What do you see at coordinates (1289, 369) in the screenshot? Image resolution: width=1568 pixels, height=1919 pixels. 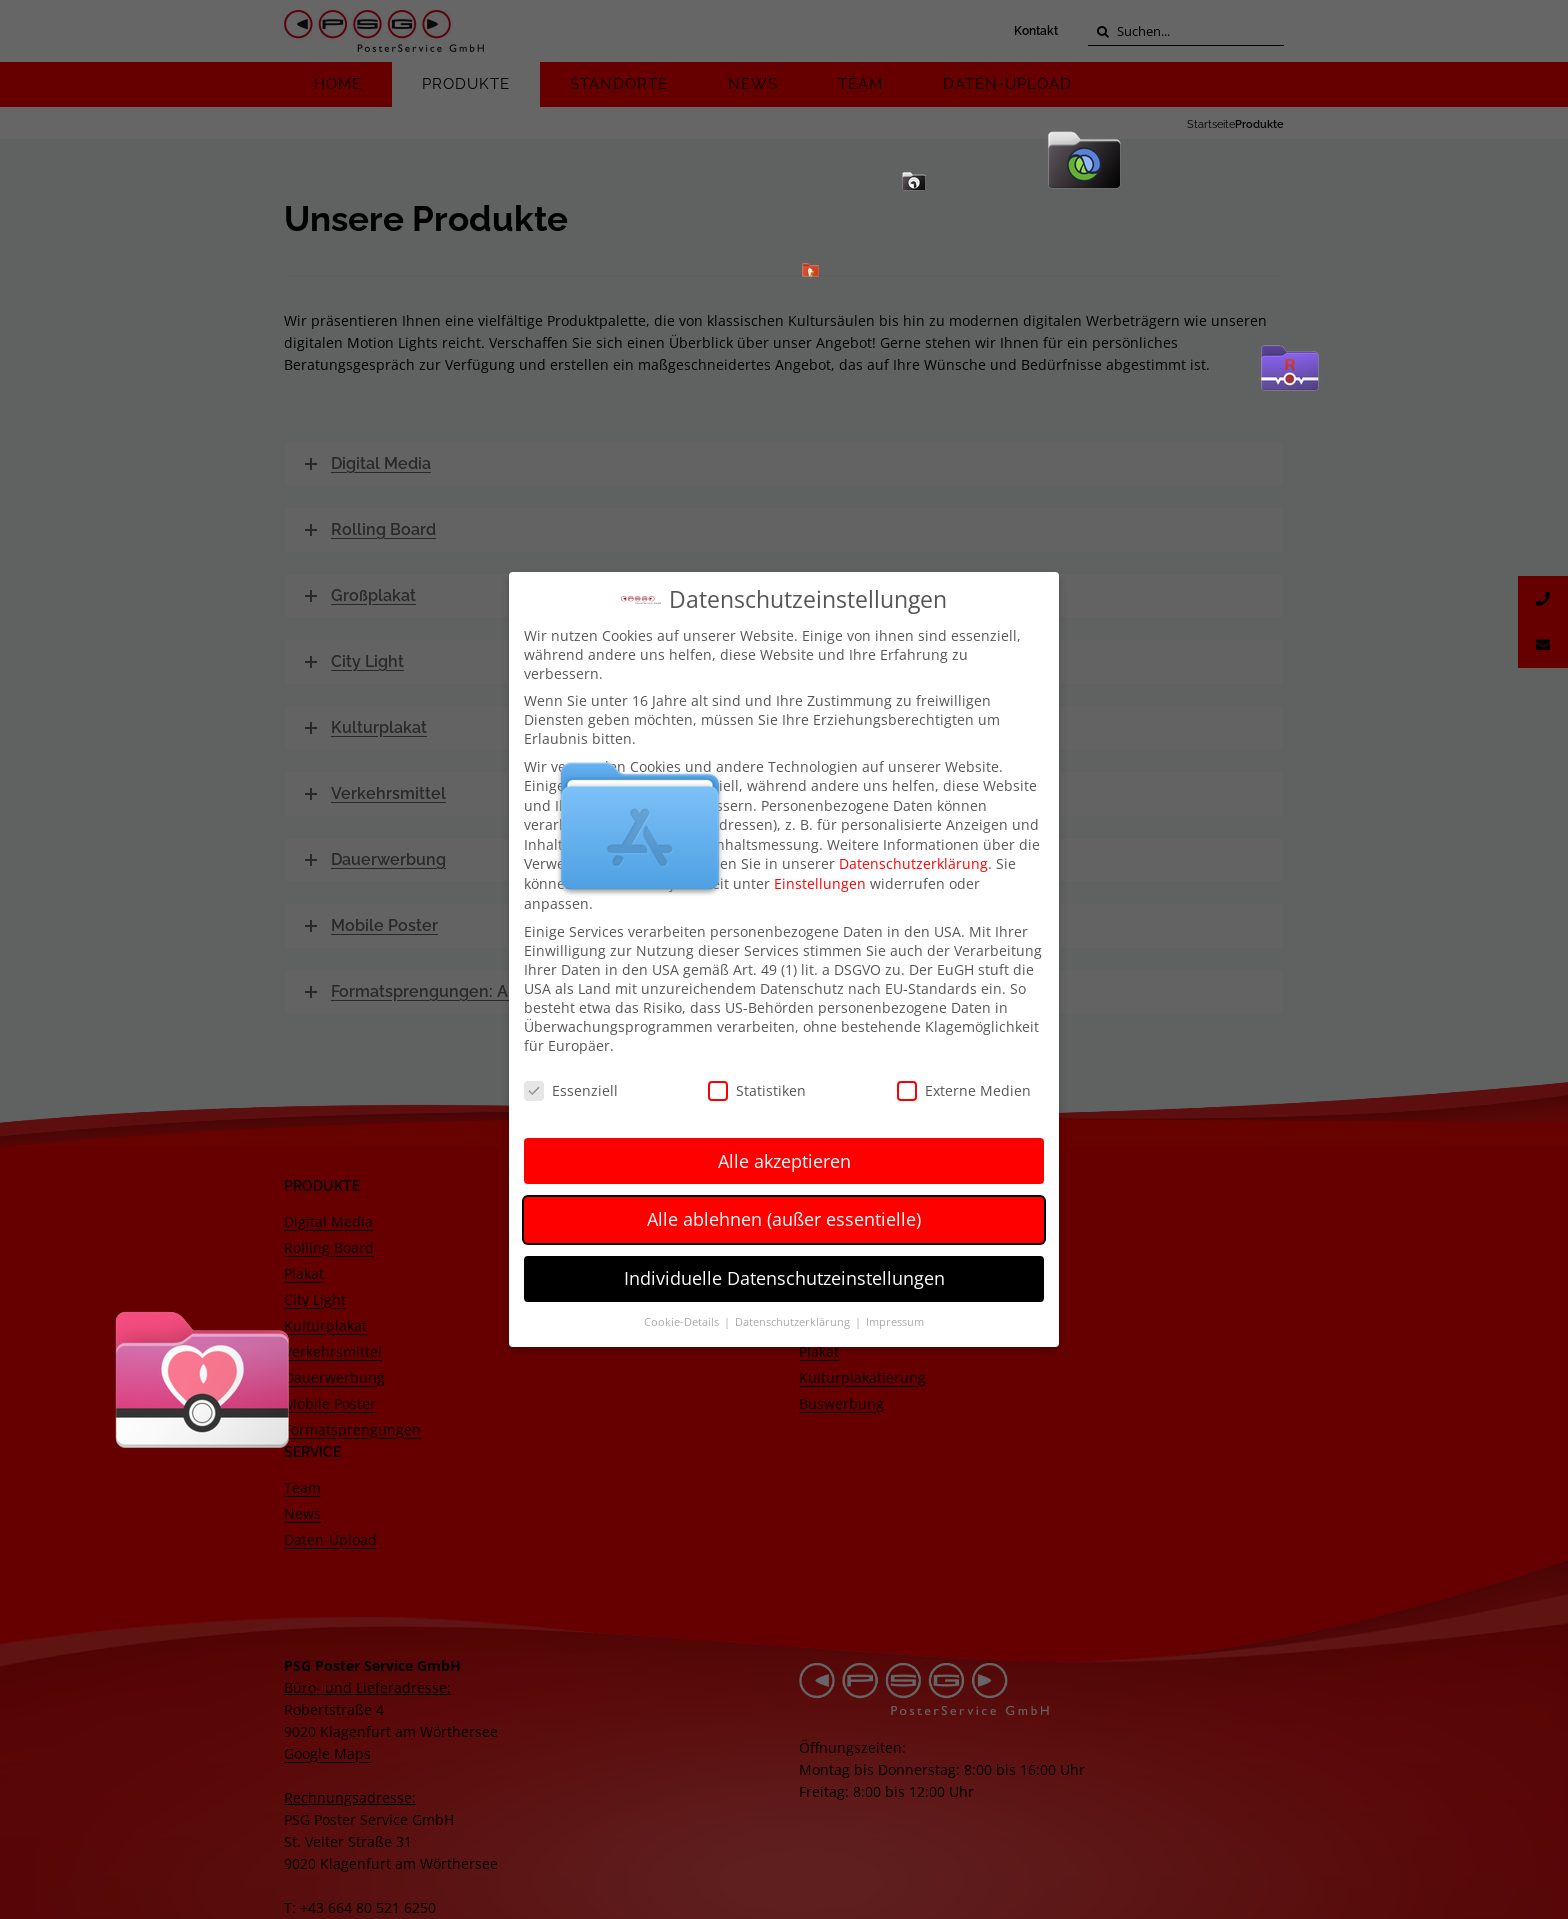 I see `folder for Pokémon Team Rocket collection or fan content` at bounding box center [1289, 369].